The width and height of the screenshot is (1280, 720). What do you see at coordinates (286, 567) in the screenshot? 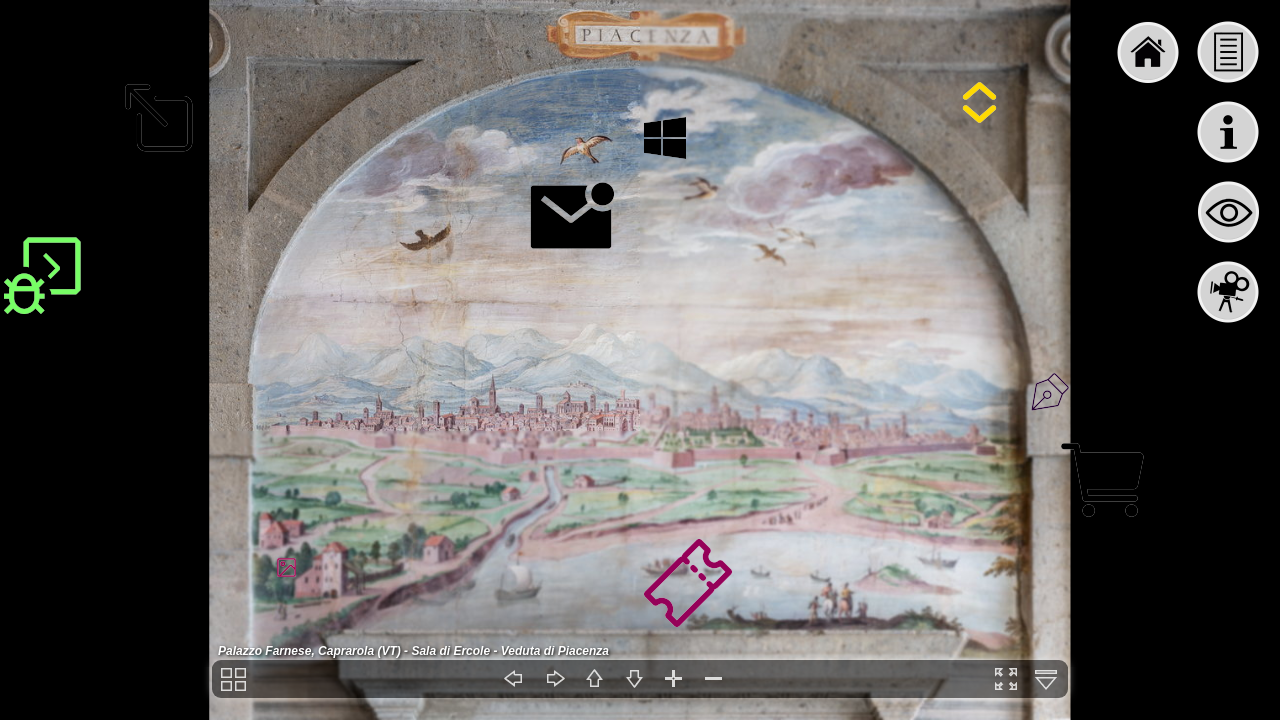
I see `add or upload an image` at bounding box center [286, 567].